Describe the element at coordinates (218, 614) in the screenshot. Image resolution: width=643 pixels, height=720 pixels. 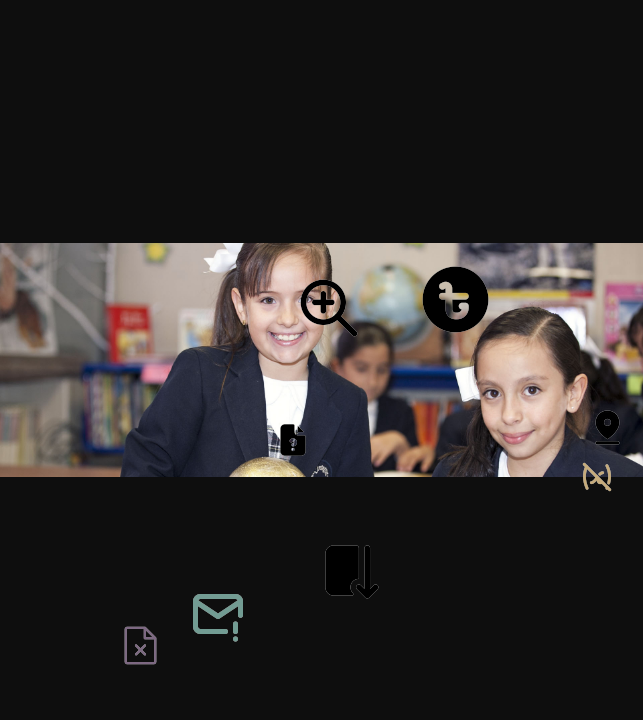
I see `indicates an urgent or important email` at that location.